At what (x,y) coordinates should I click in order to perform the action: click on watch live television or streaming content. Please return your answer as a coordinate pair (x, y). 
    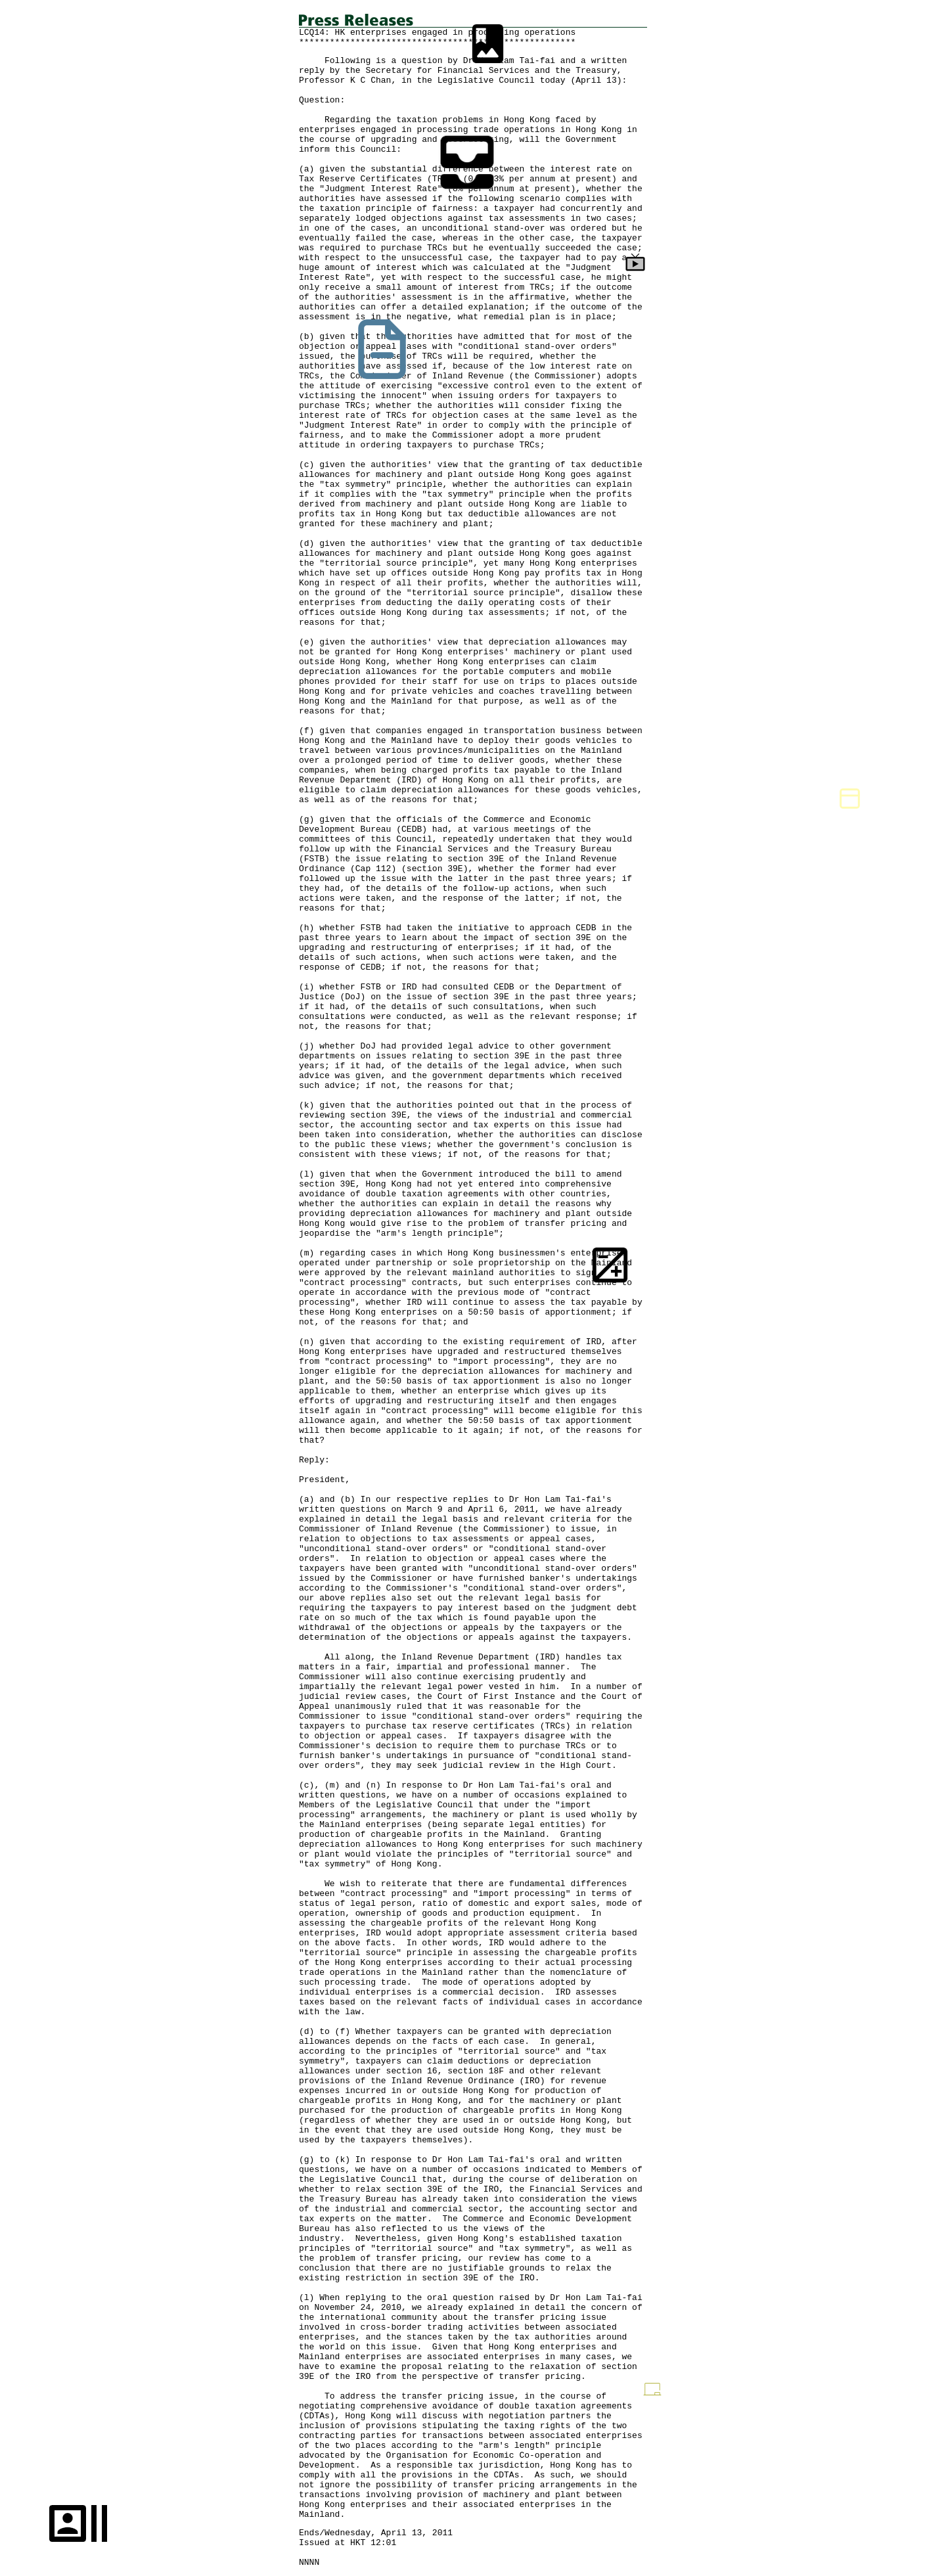
    Looking at the image, I should click on (635, 262).